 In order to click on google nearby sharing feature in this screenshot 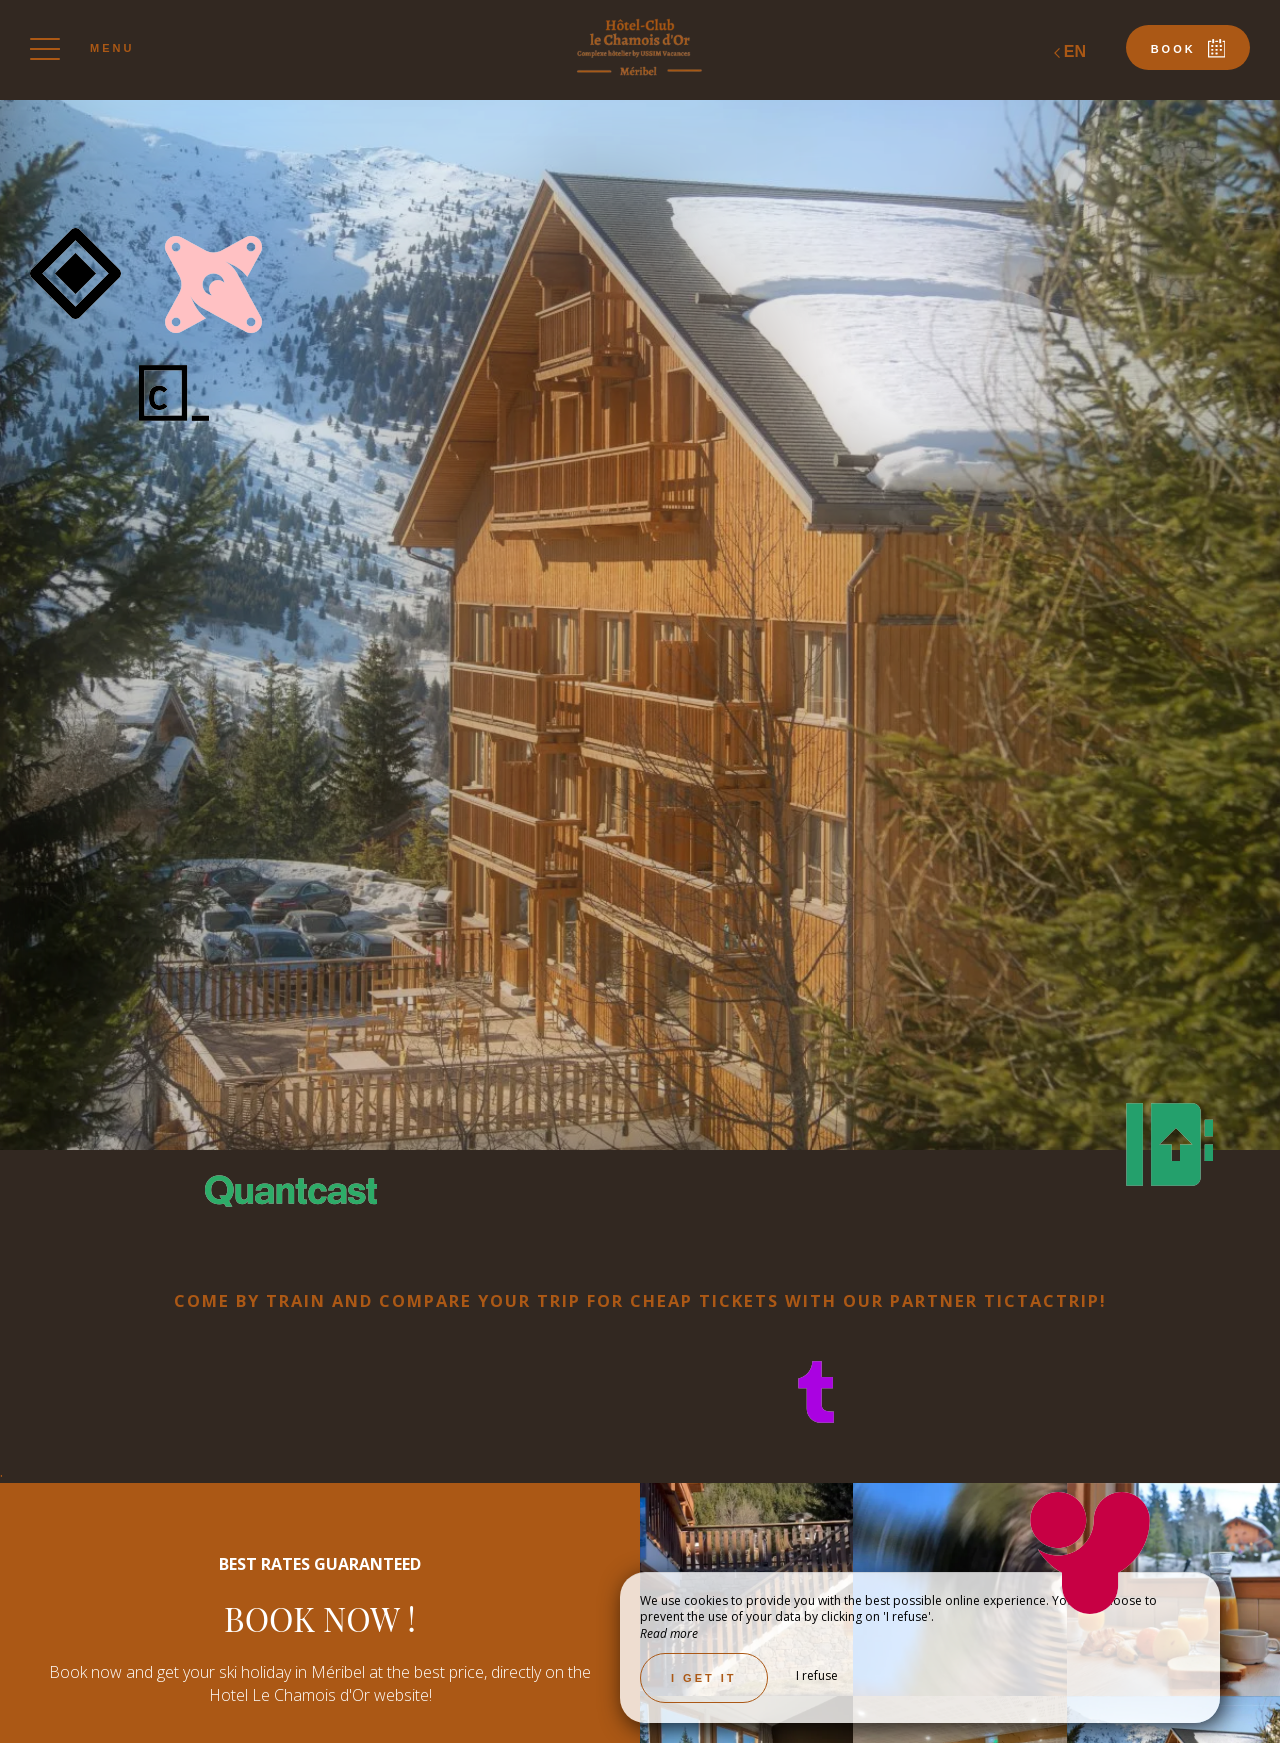, I will do `click(75, 273)`.